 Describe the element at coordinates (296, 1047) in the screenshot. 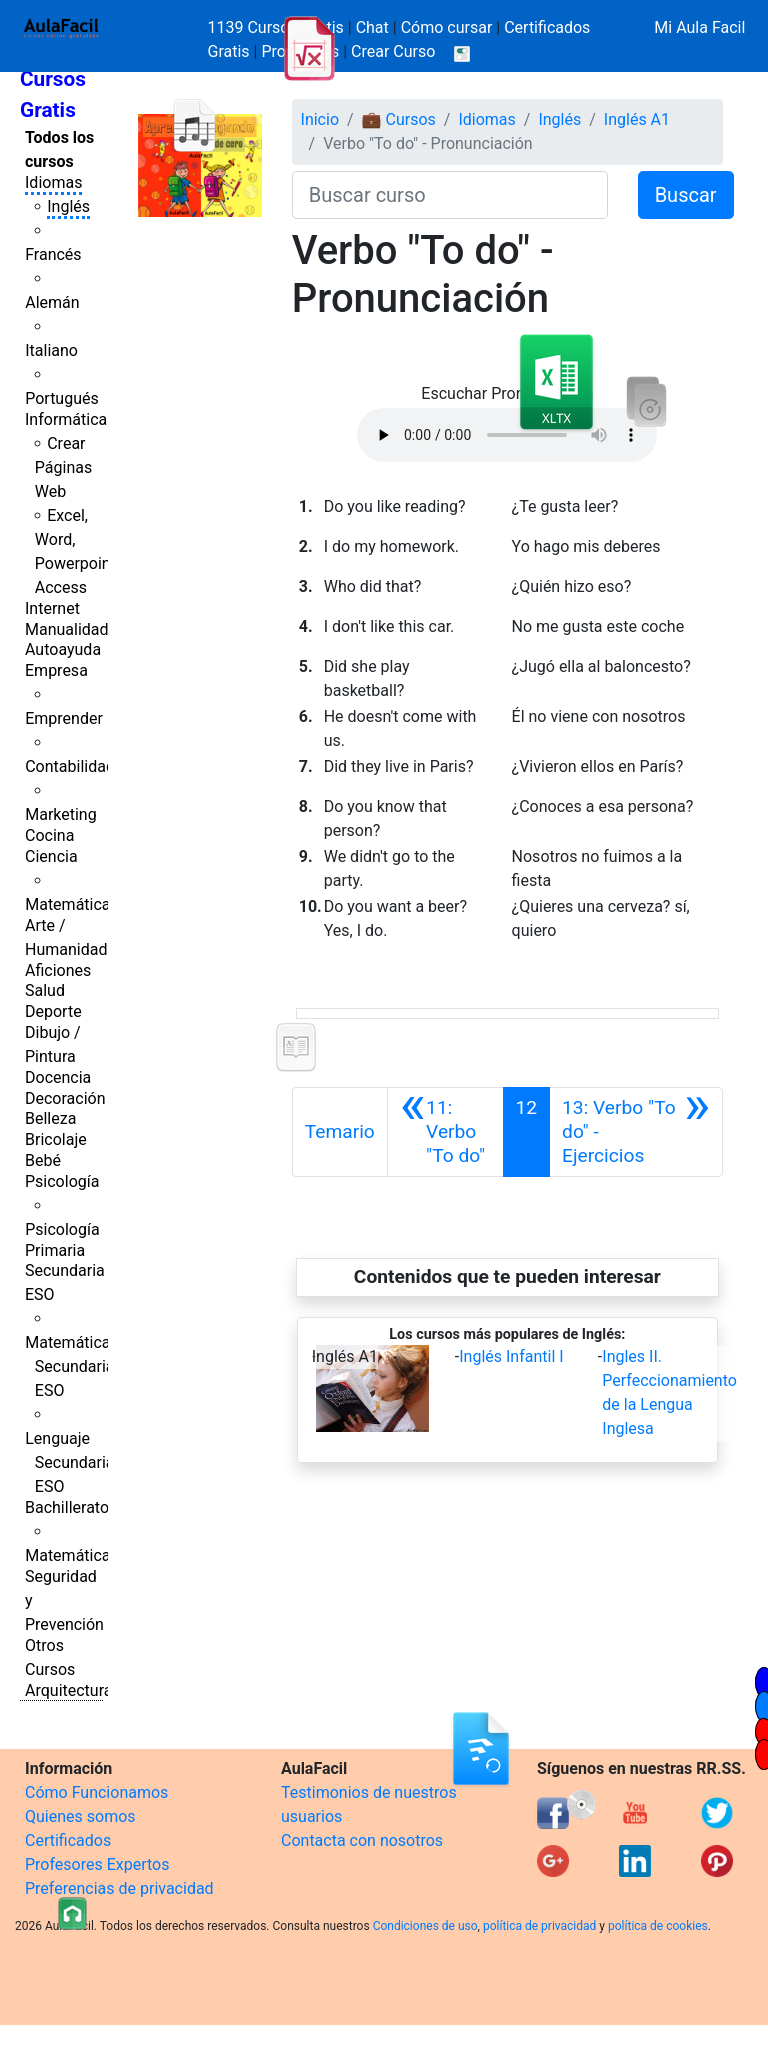

I see `open a mobipocket ebook file` at that location.